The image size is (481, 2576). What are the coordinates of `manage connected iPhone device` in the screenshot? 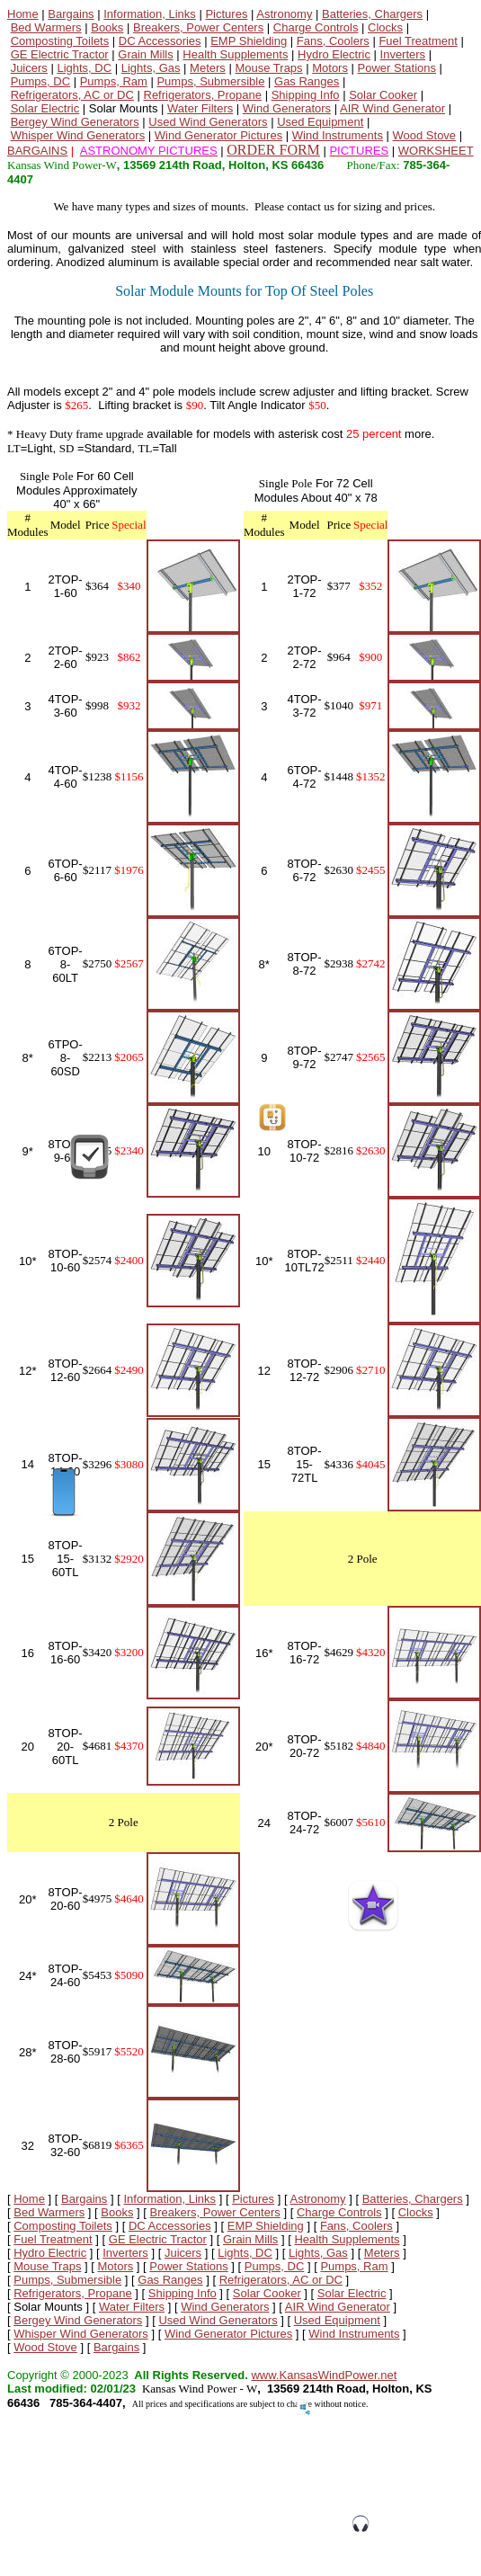 It's located at (64, 1493).